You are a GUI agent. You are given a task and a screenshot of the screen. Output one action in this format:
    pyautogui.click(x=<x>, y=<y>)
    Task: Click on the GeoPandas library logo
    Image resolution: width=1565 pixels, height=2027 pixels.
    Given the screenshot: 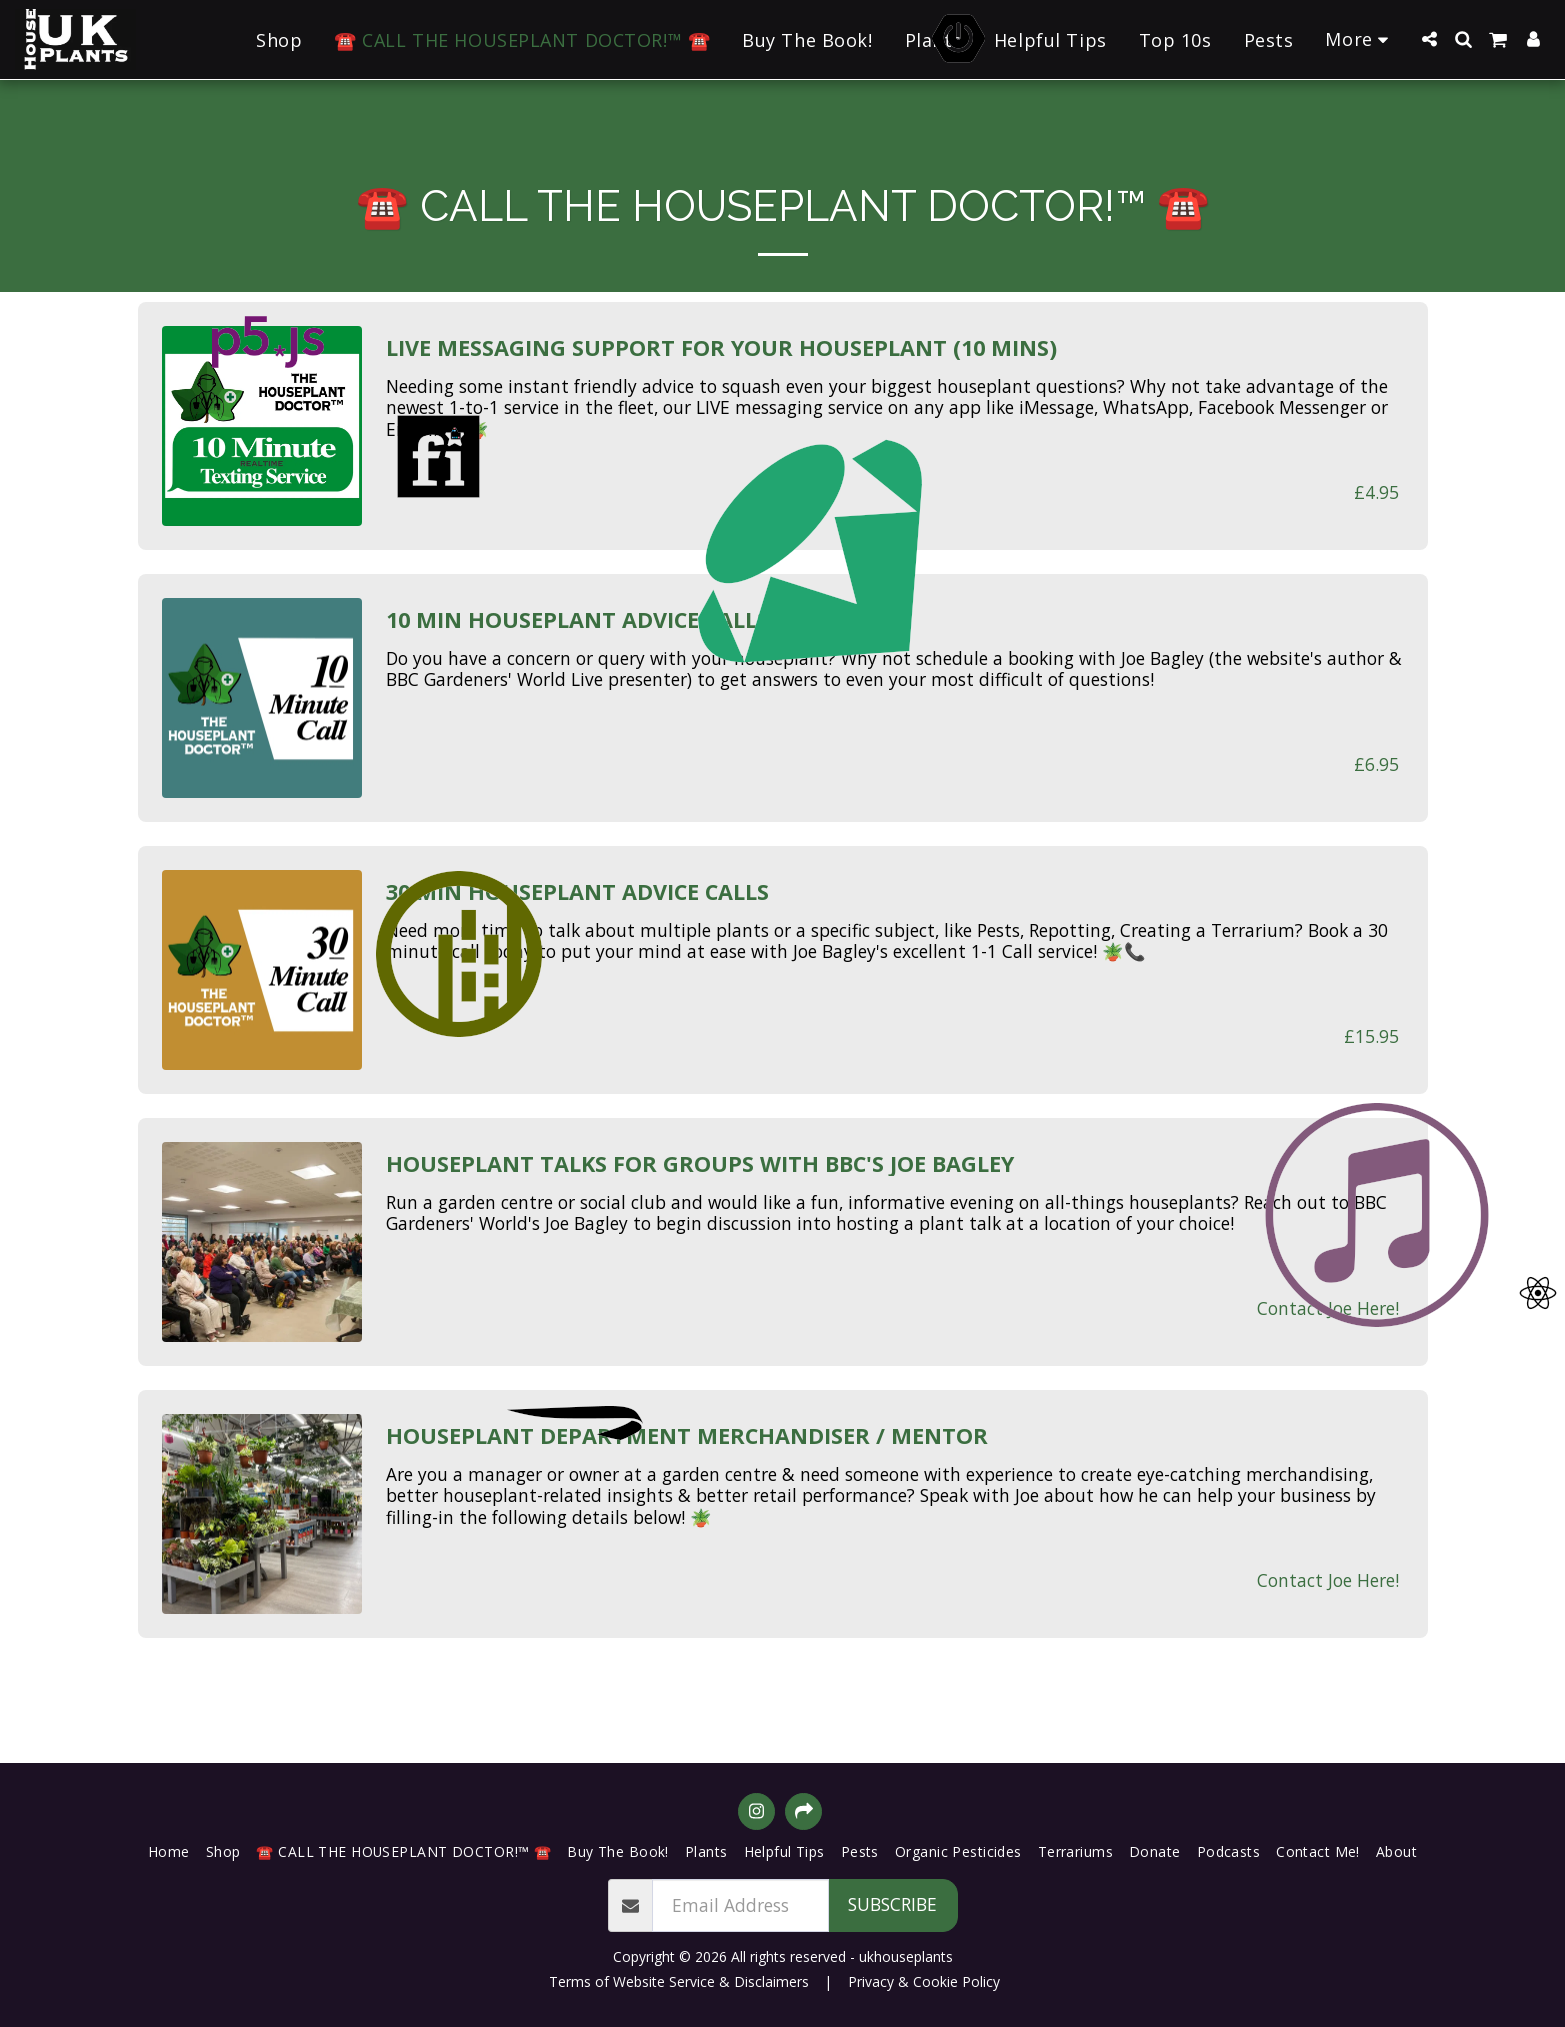 What is the action you would take?
    pyautogui.click(x=459, y=954)
    